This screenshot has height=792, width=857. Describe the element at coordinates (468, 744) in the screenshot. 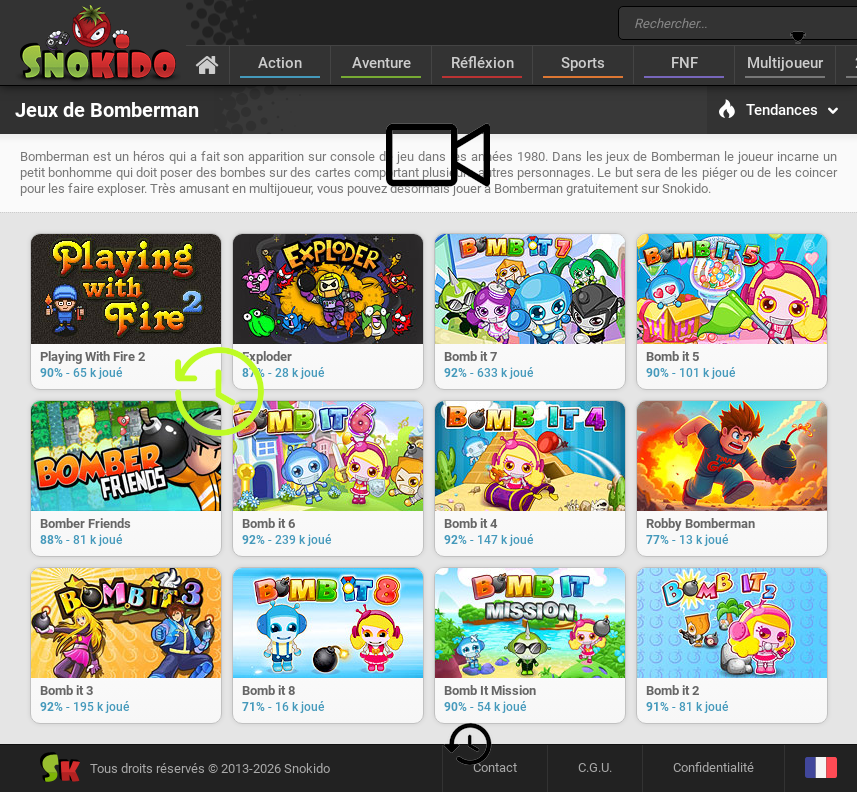

I see `view browsing or activity history` at that location.